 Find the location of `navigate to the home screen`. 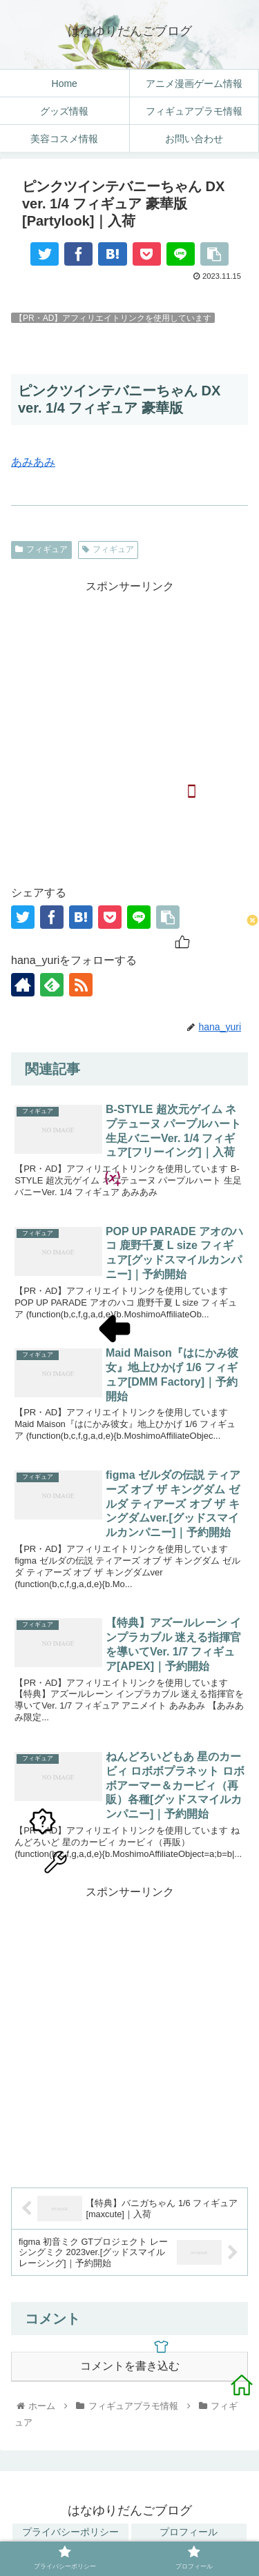

navigate to the home screen is located at coordinates (242, 2386).